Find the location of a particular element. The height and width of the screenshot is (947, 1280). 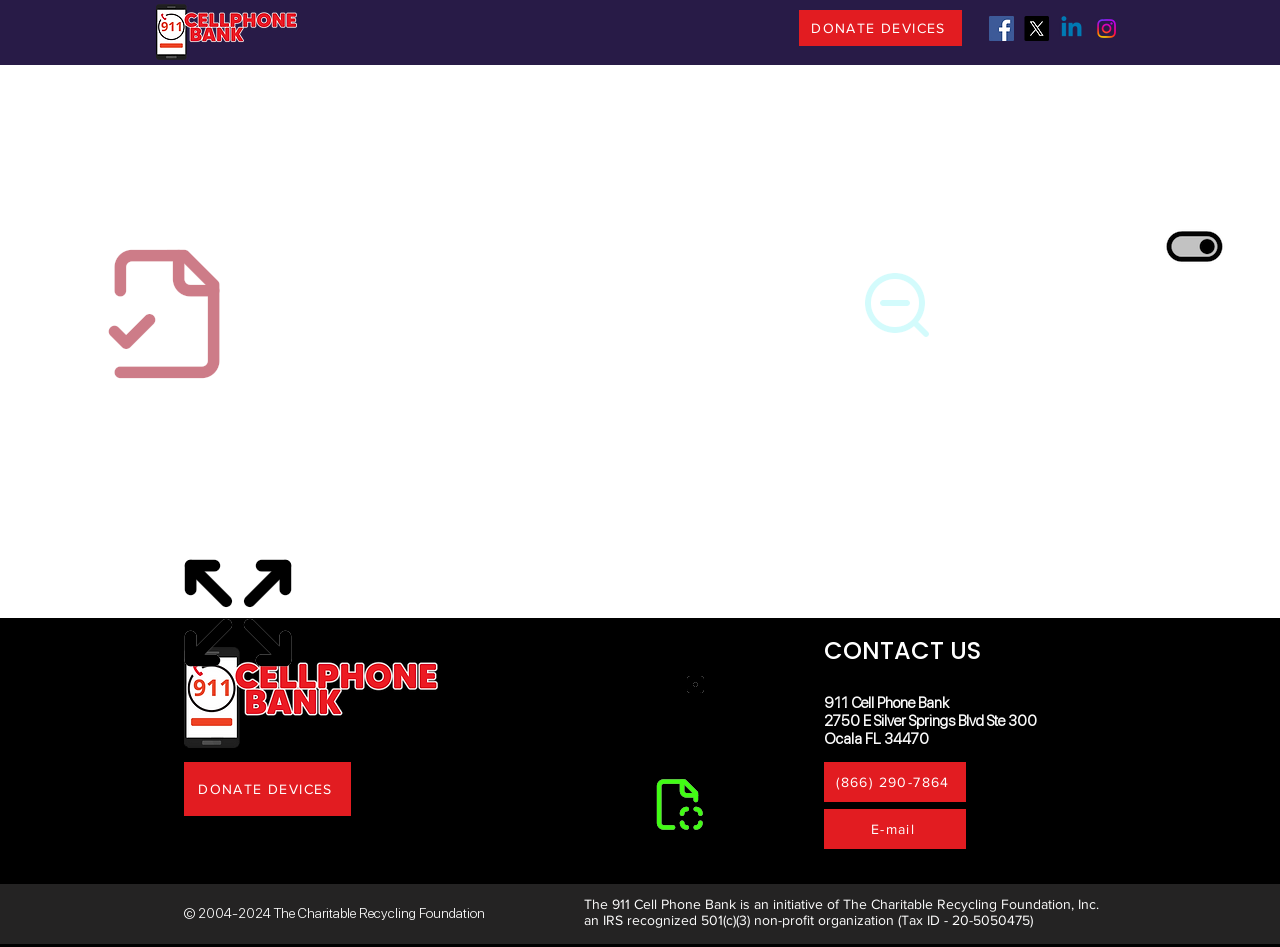

hardware power input or connector port is located at coordinates (570, 846).